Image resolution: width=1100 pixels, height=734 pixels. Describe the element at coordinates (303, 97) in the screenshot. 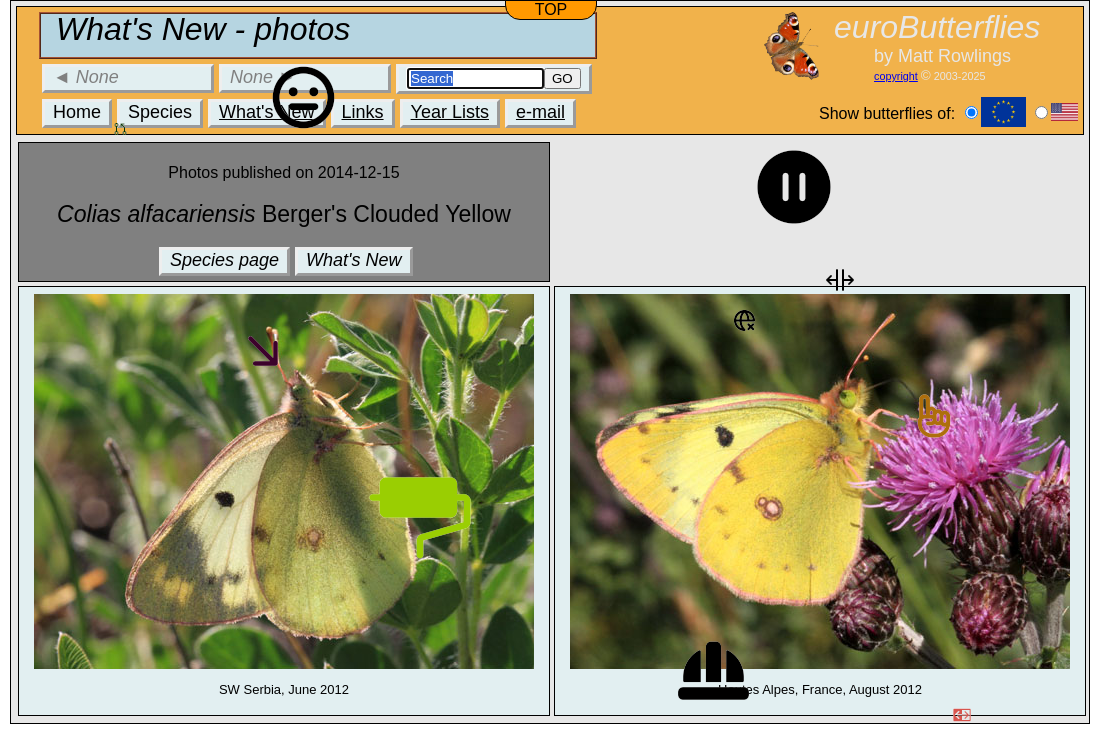

I see `rate your experience as neutral` at that location.